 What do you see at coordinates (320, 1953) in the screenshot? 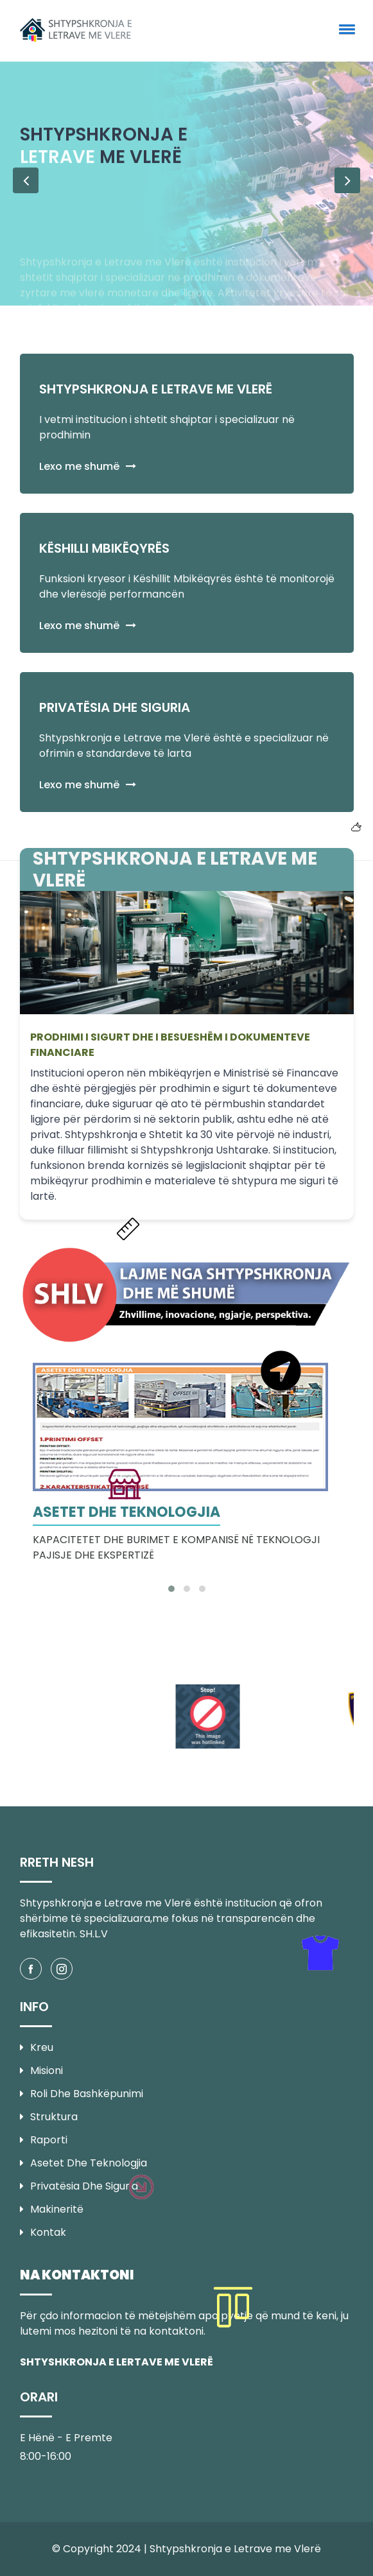
I see `browse clothing or apparel items` at bounding box center [320, 1953].